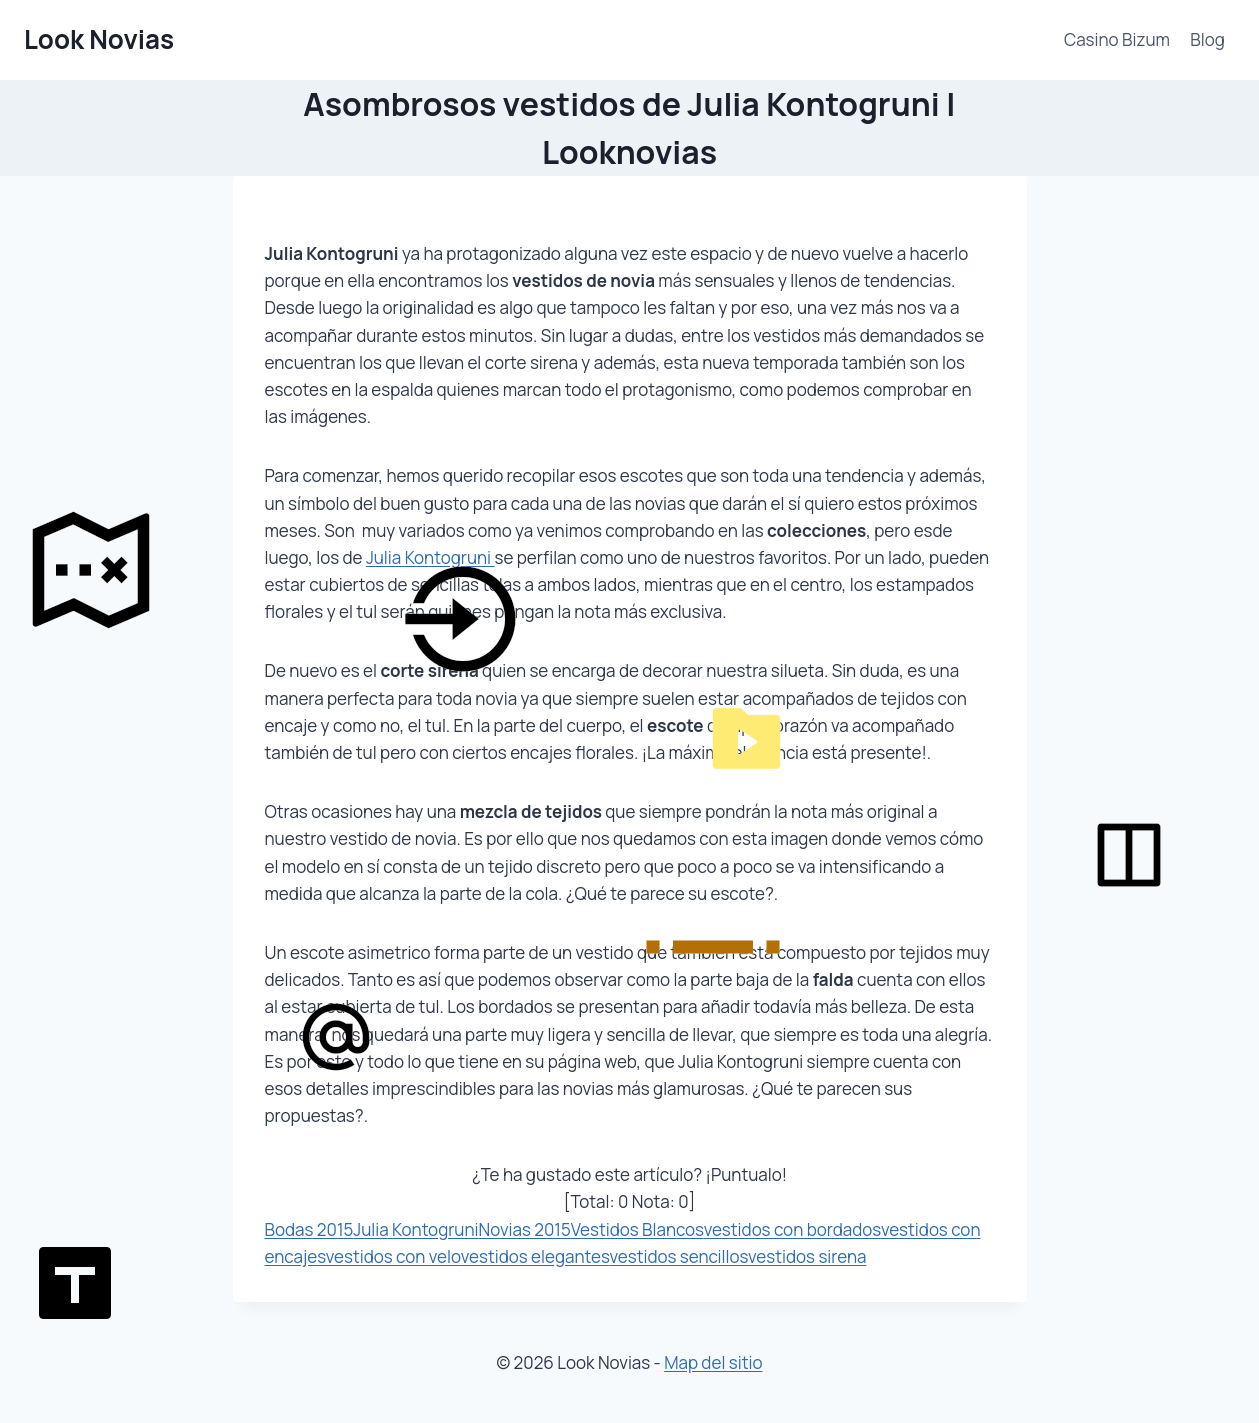  Describe the element at coordinates (75, 1283) in the screenshot. I see `open text formatting or typography options` at that location.